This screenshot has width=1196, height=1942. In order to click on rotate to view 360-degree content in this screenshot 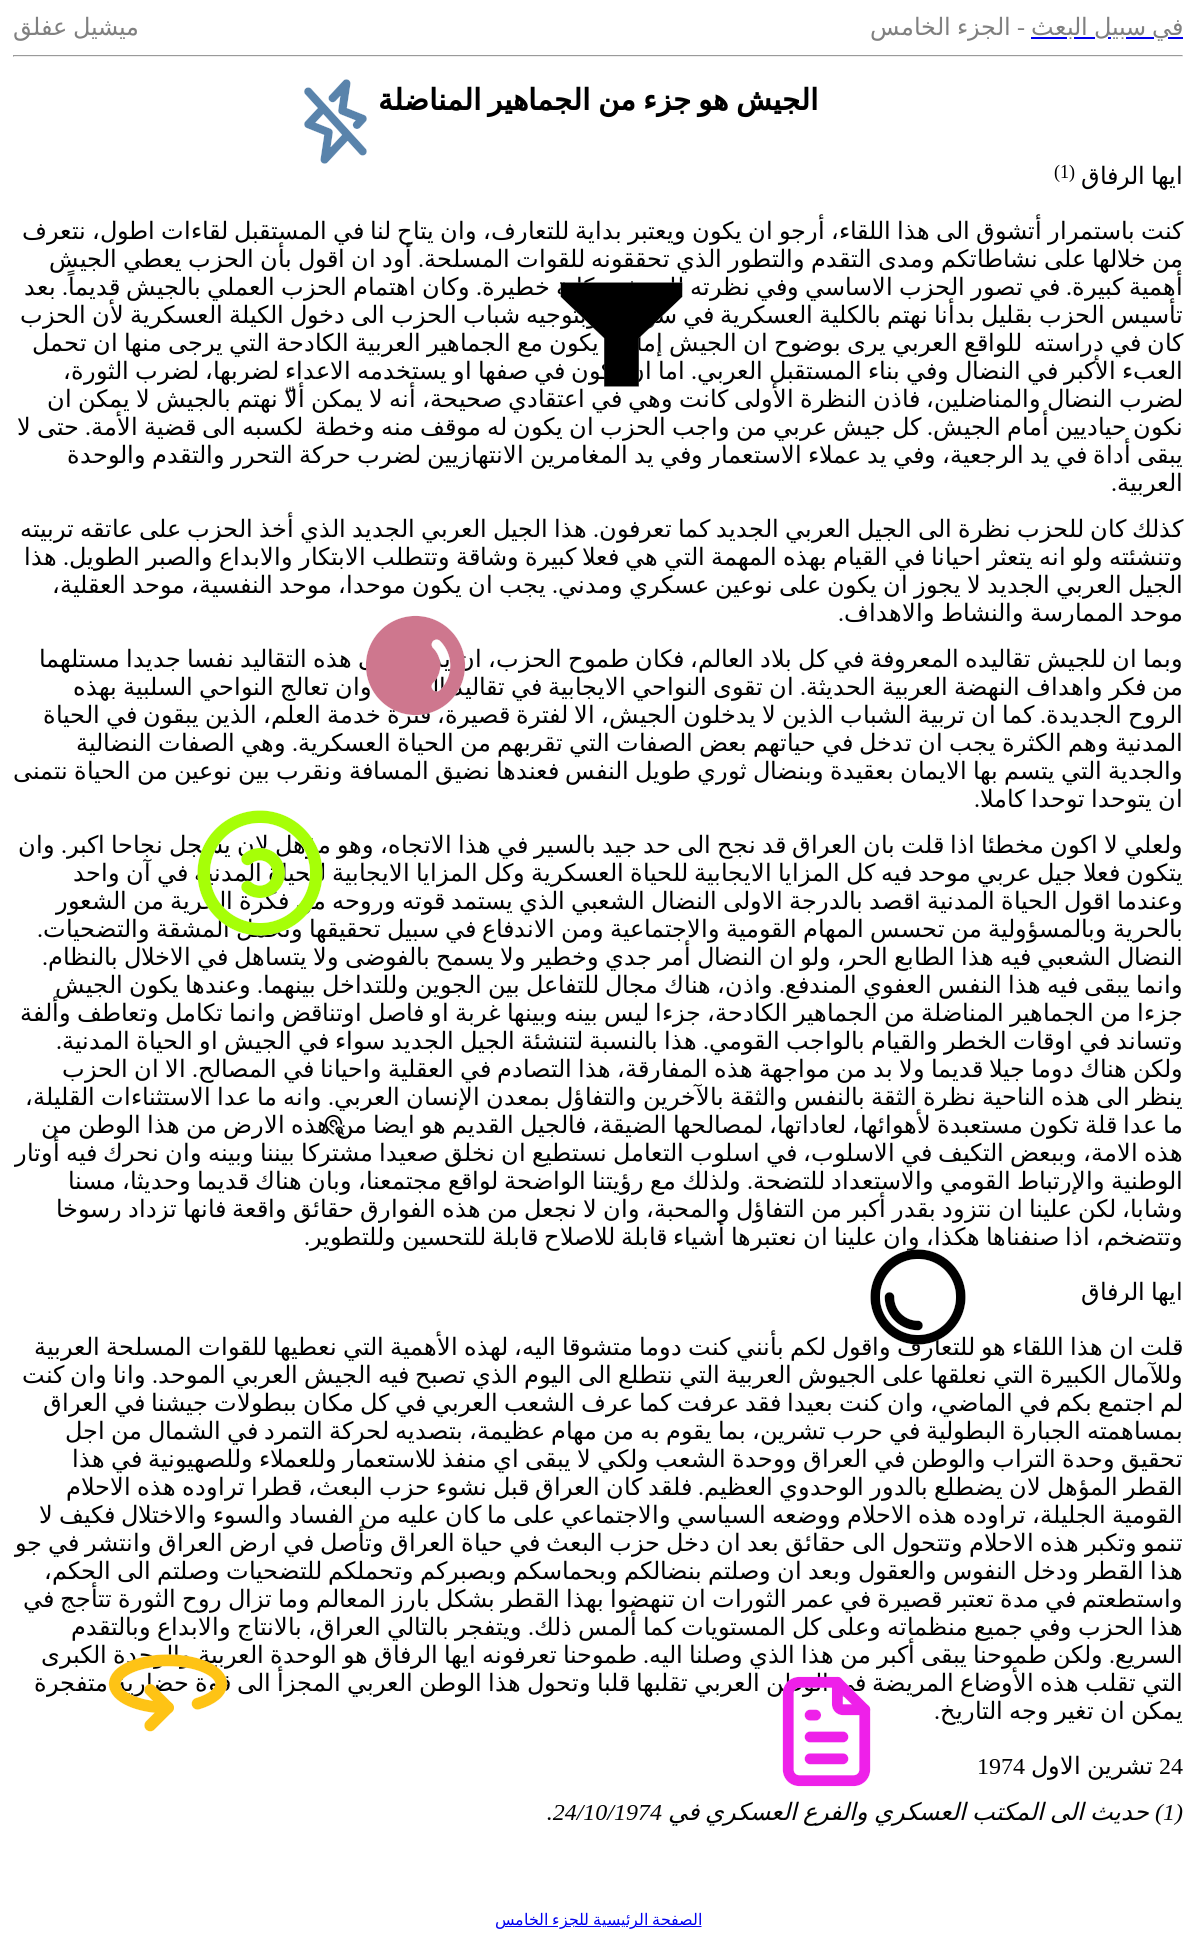, I will do `click(168, 1684)`.